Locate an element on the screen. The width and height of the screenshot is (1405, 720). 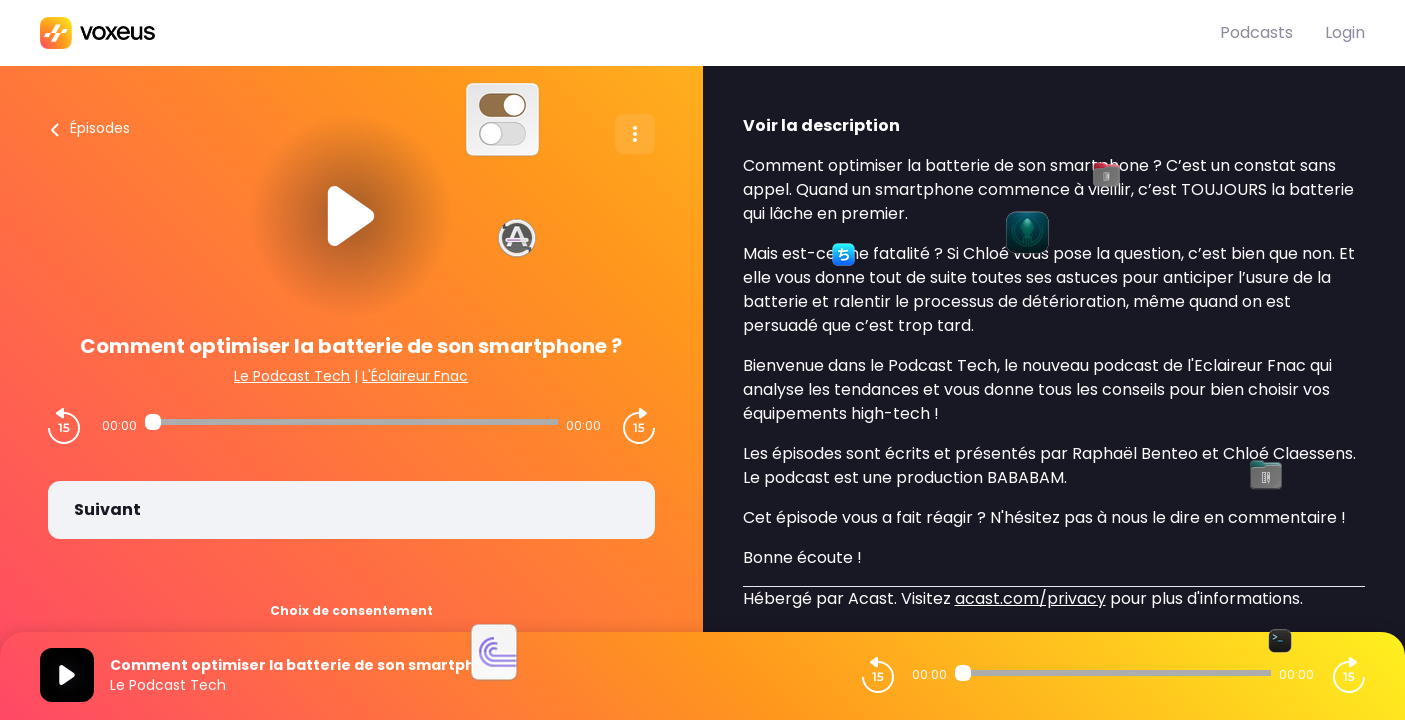
open templates folder is located at coordinates (1106, 174).